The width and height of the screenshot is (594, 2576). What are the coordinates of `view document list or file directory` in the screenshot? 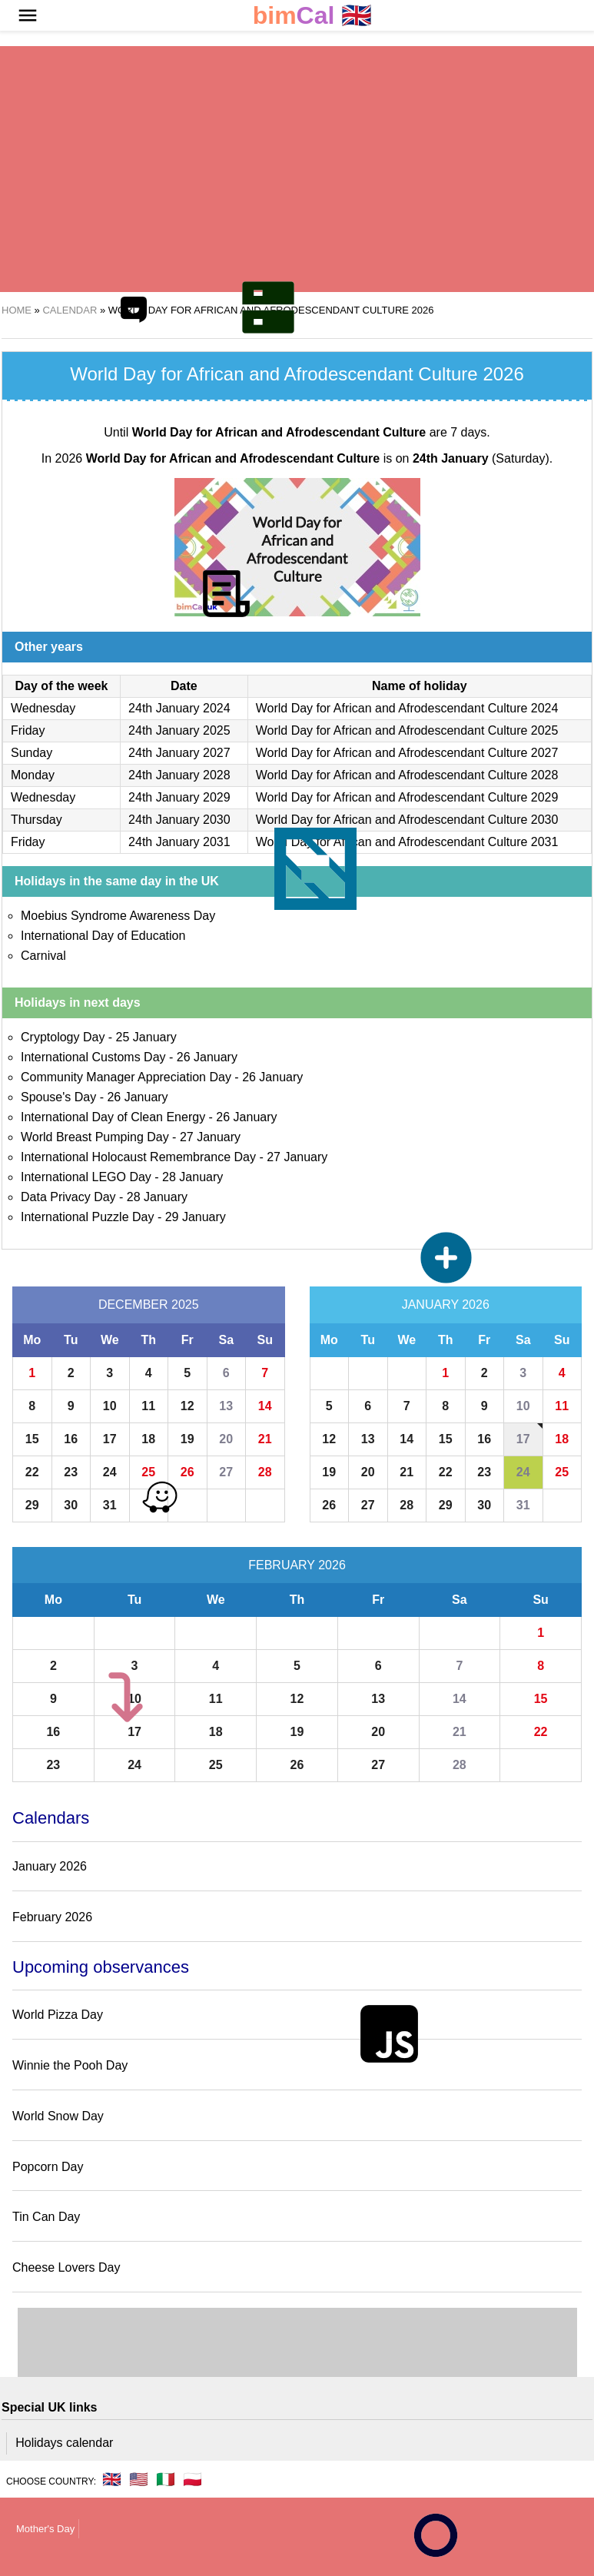 It's located at (226, 593).